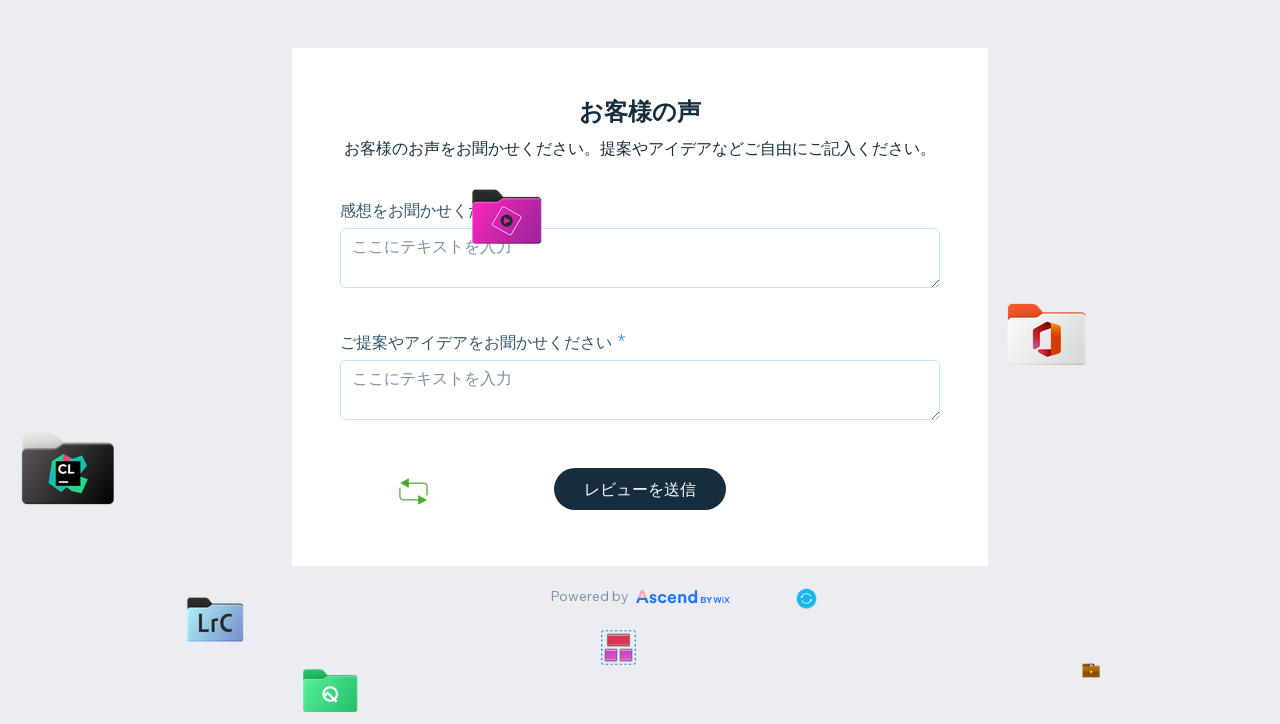  I want to click on open work or business documents folder, so click(1091, 671).